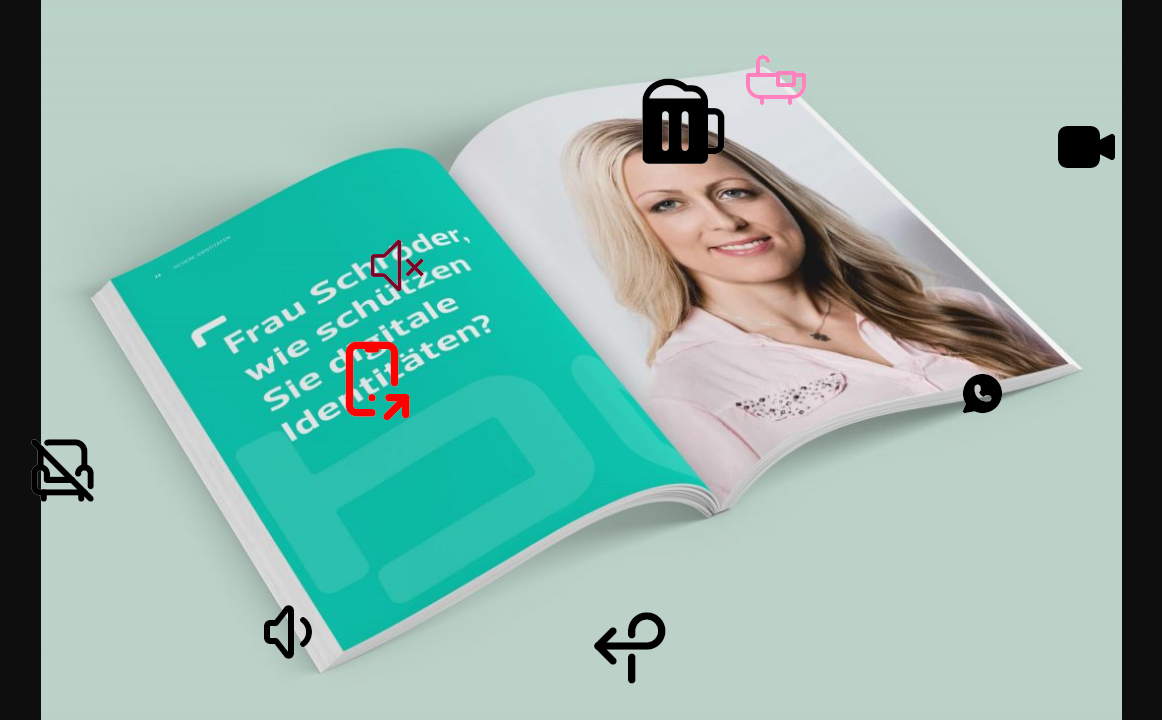 Image resolution: width=1162 pixels, height=720 pixels. Describe the element at coordinates (982, 393) in the screenshot. I see `open WhatsApp messaging` at that location.